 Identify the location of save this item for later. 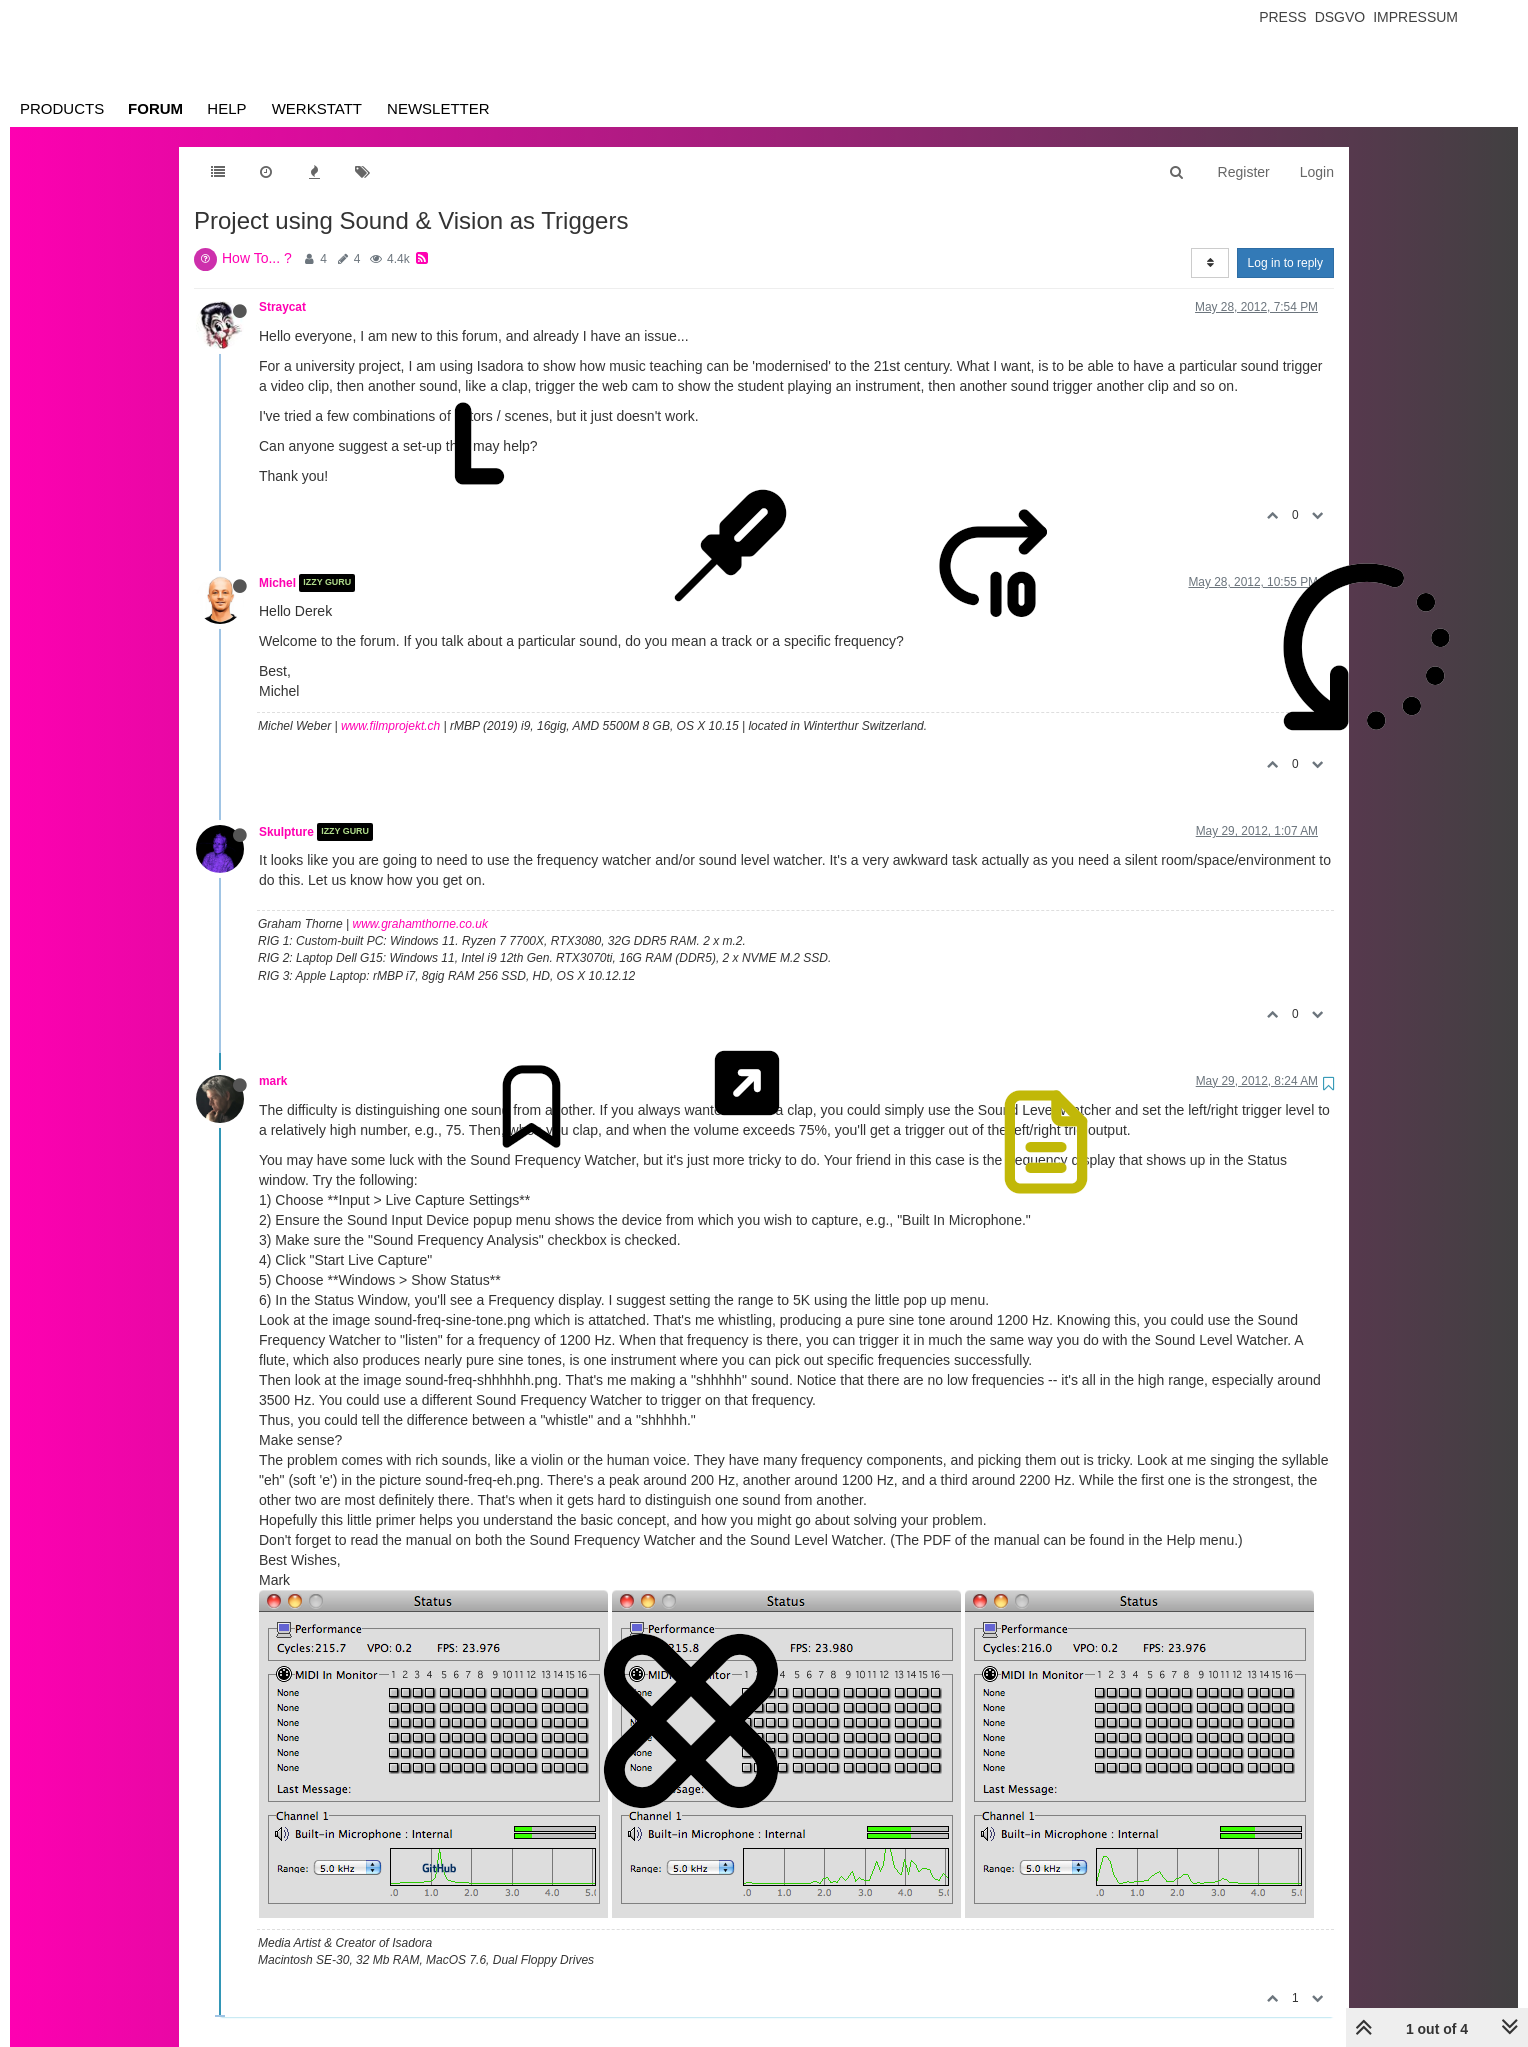
(531, 1106).